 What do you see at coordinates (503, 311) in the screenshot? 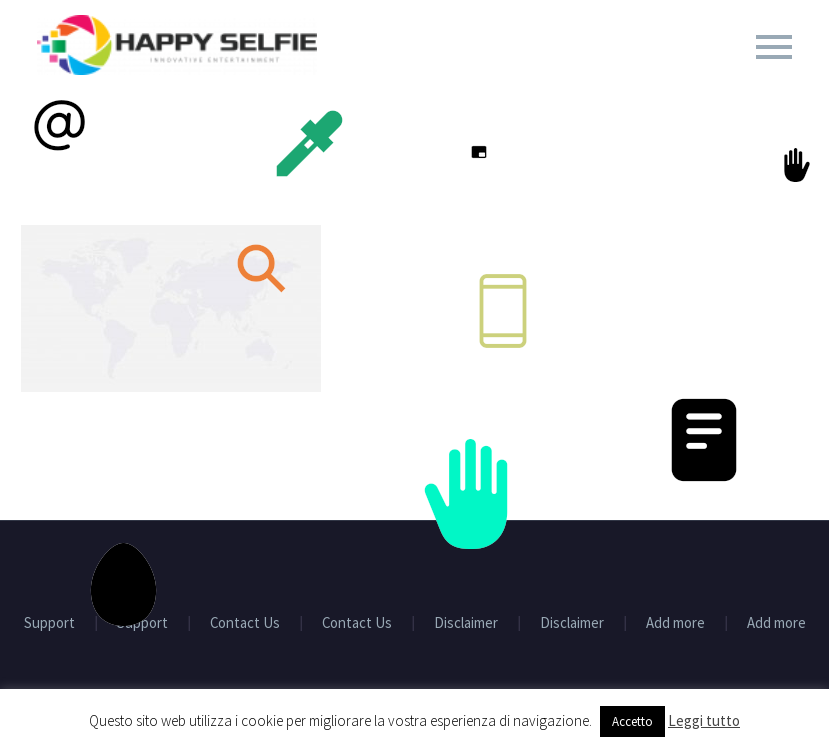
I see `indicates mobile device or smartphone` at bounding box center [503, 311].